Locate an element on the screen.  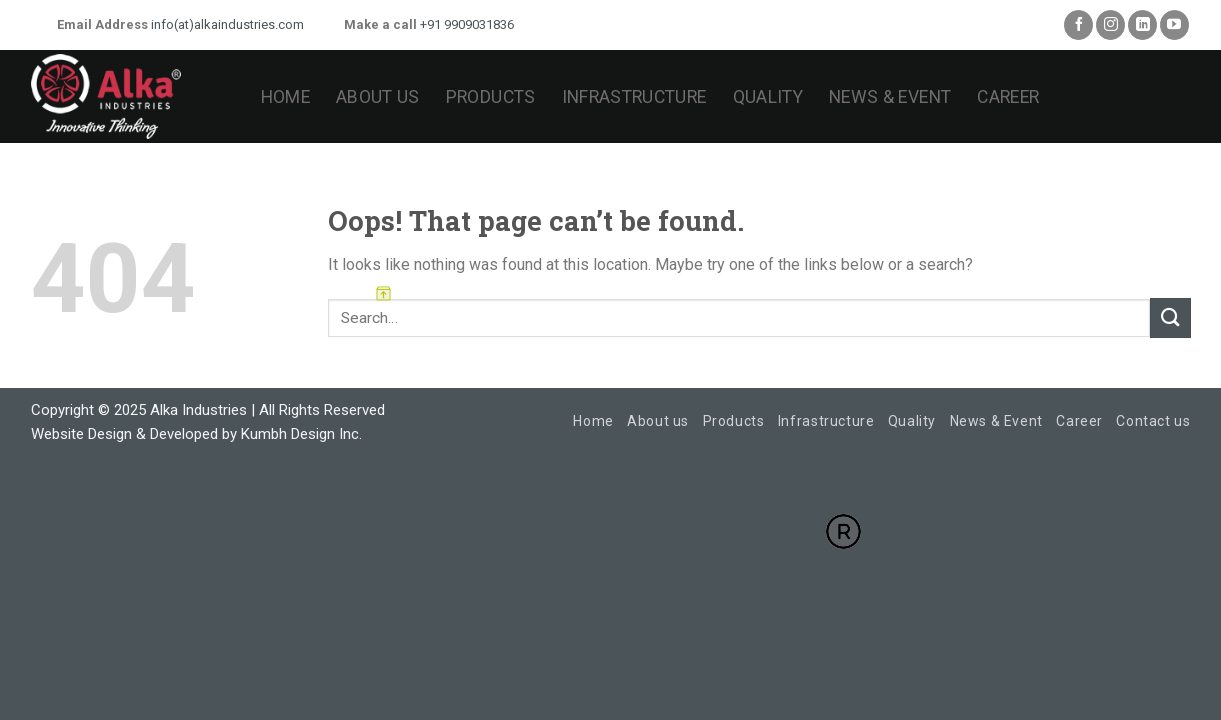
indicates registered trademark status is located at coordinates (843, 531).